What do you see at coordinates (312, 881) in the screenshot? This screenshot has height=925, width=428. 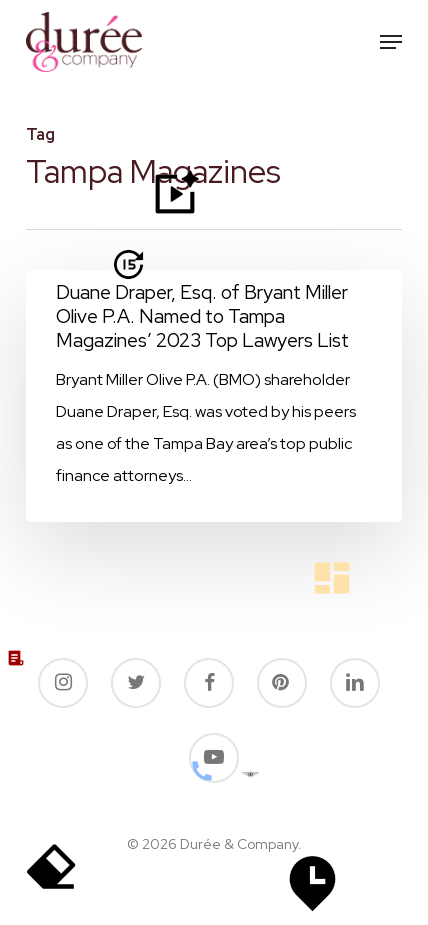 I see `view location history or past visits` at bounding box center [312, 881].